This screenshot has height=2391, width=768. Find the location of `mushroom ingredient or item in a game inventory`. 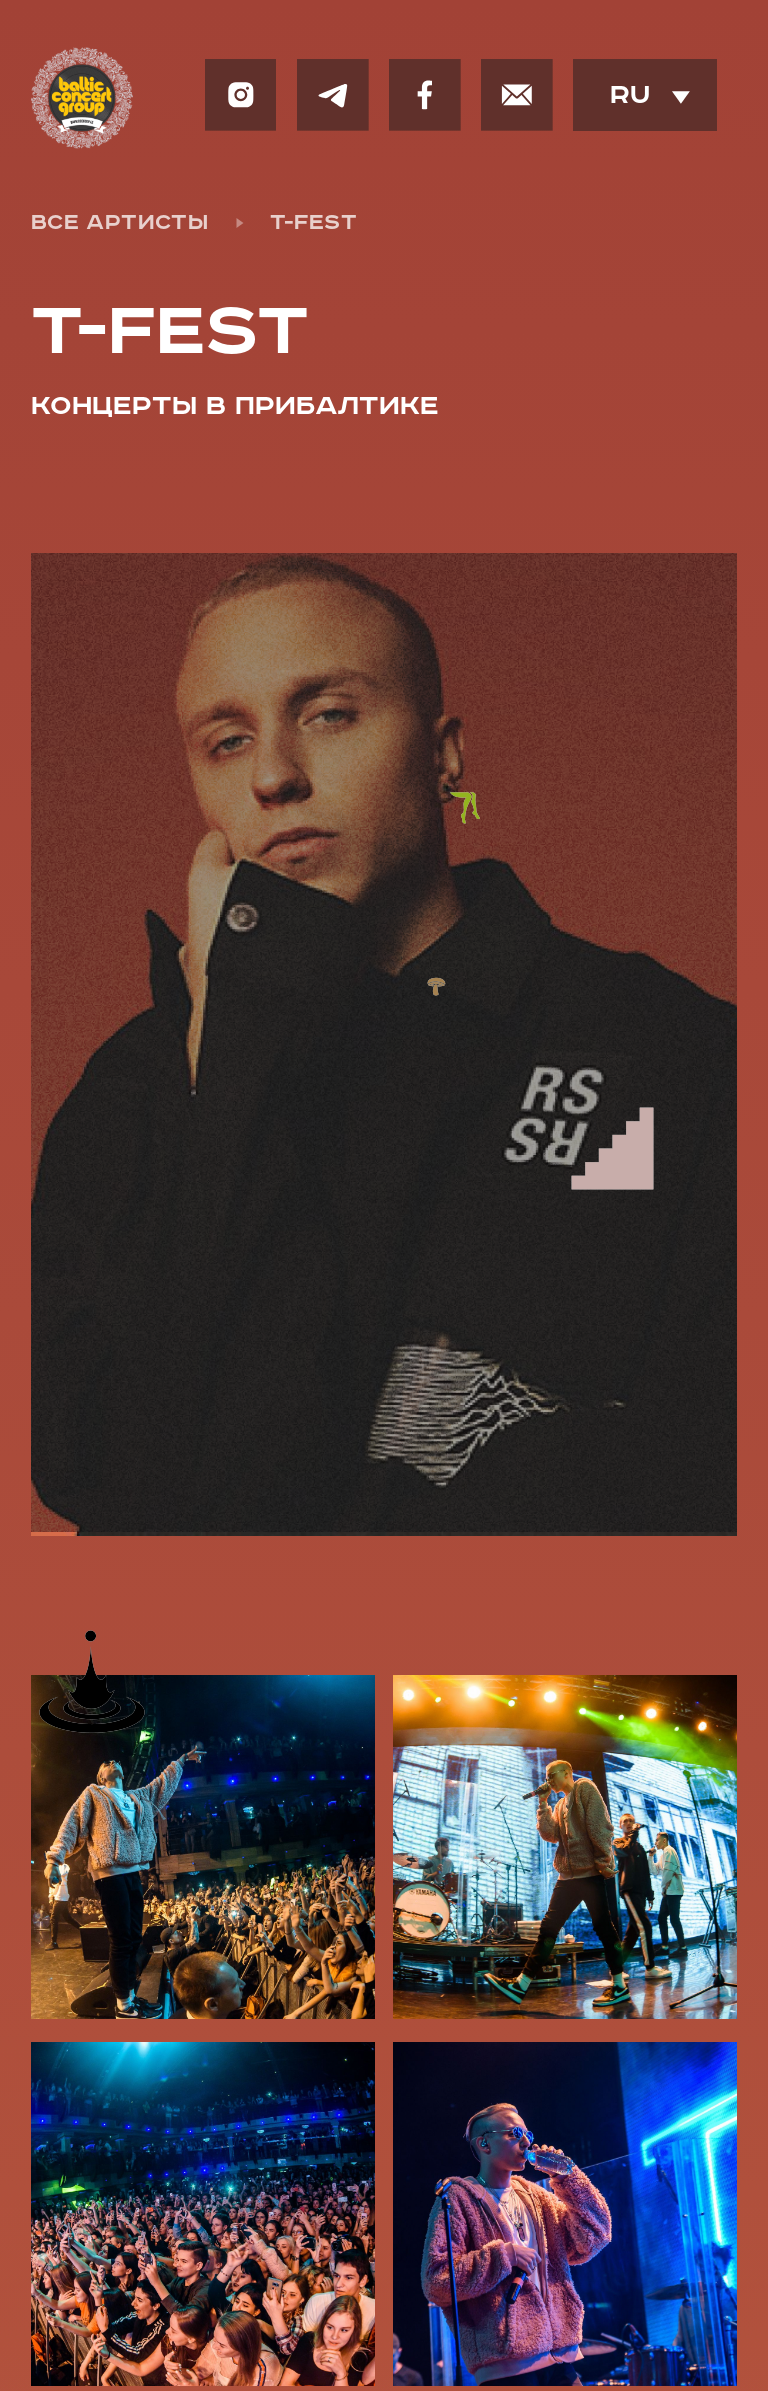

mushroom ingredient or item in a game inventory is located at coordinates (436, 986).